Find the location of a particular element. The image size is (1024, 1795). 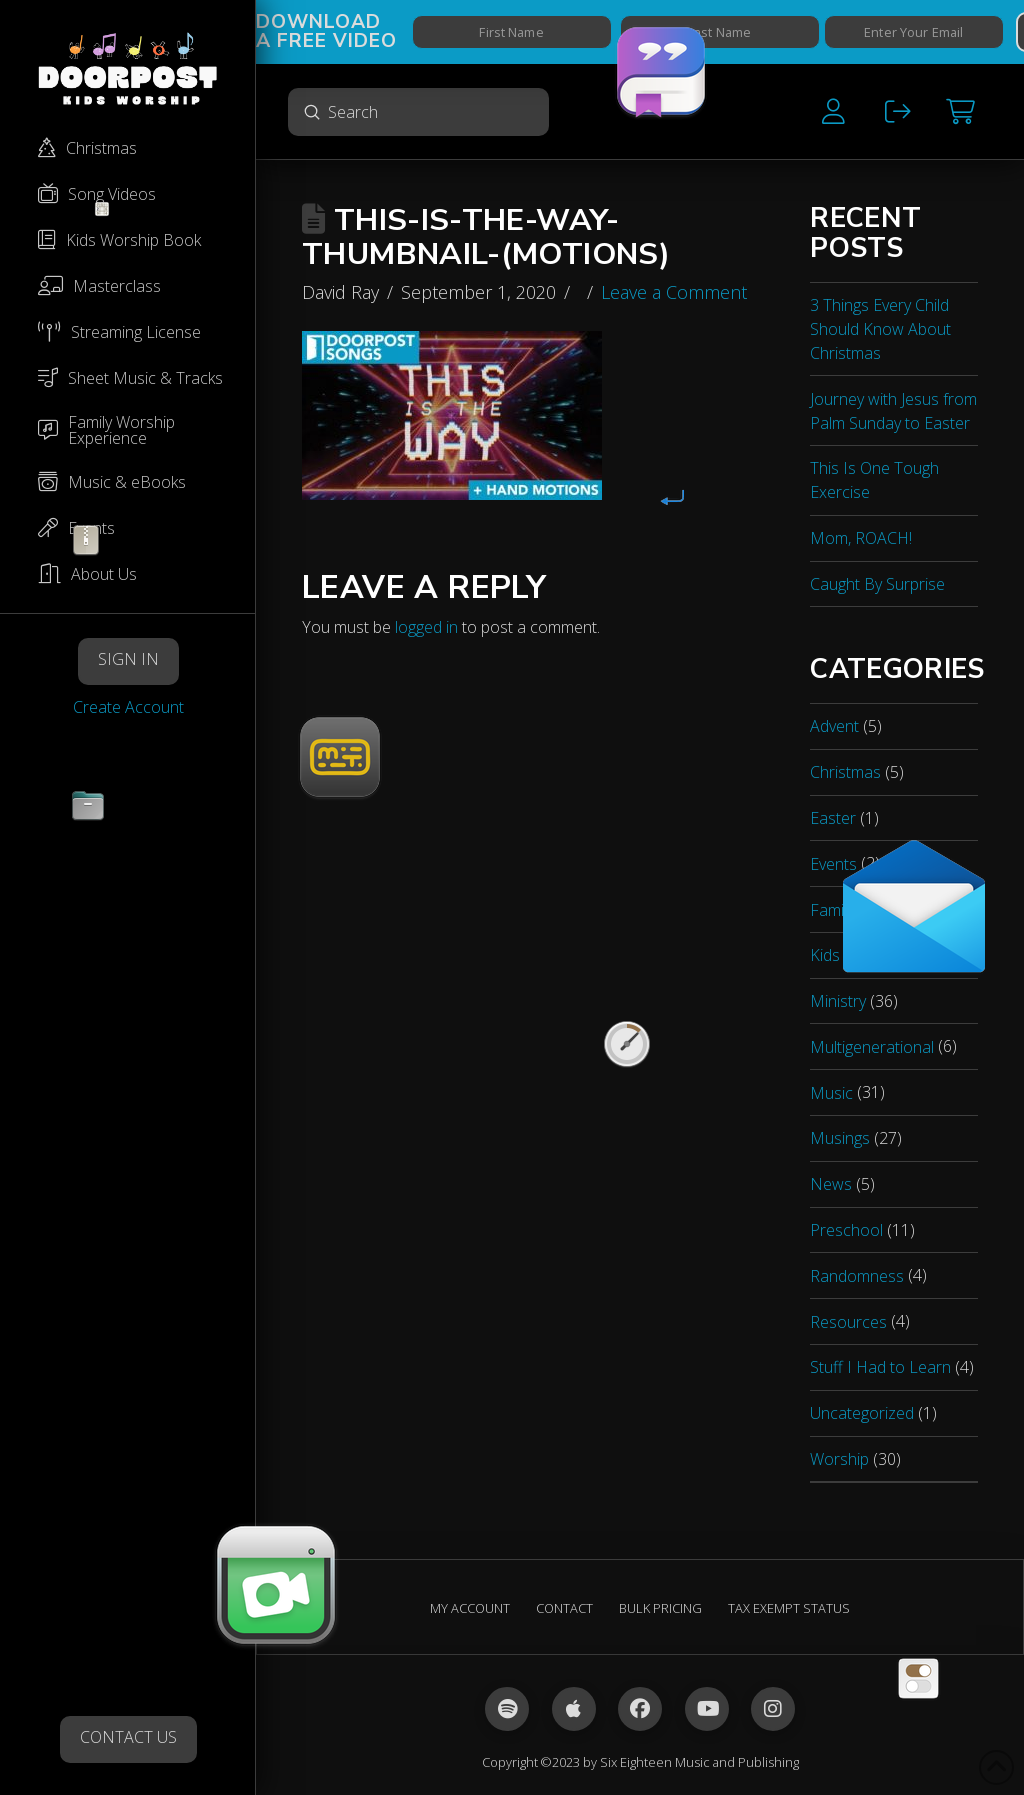

open the sudoku puzzle game is located at coordinates (102, 209).